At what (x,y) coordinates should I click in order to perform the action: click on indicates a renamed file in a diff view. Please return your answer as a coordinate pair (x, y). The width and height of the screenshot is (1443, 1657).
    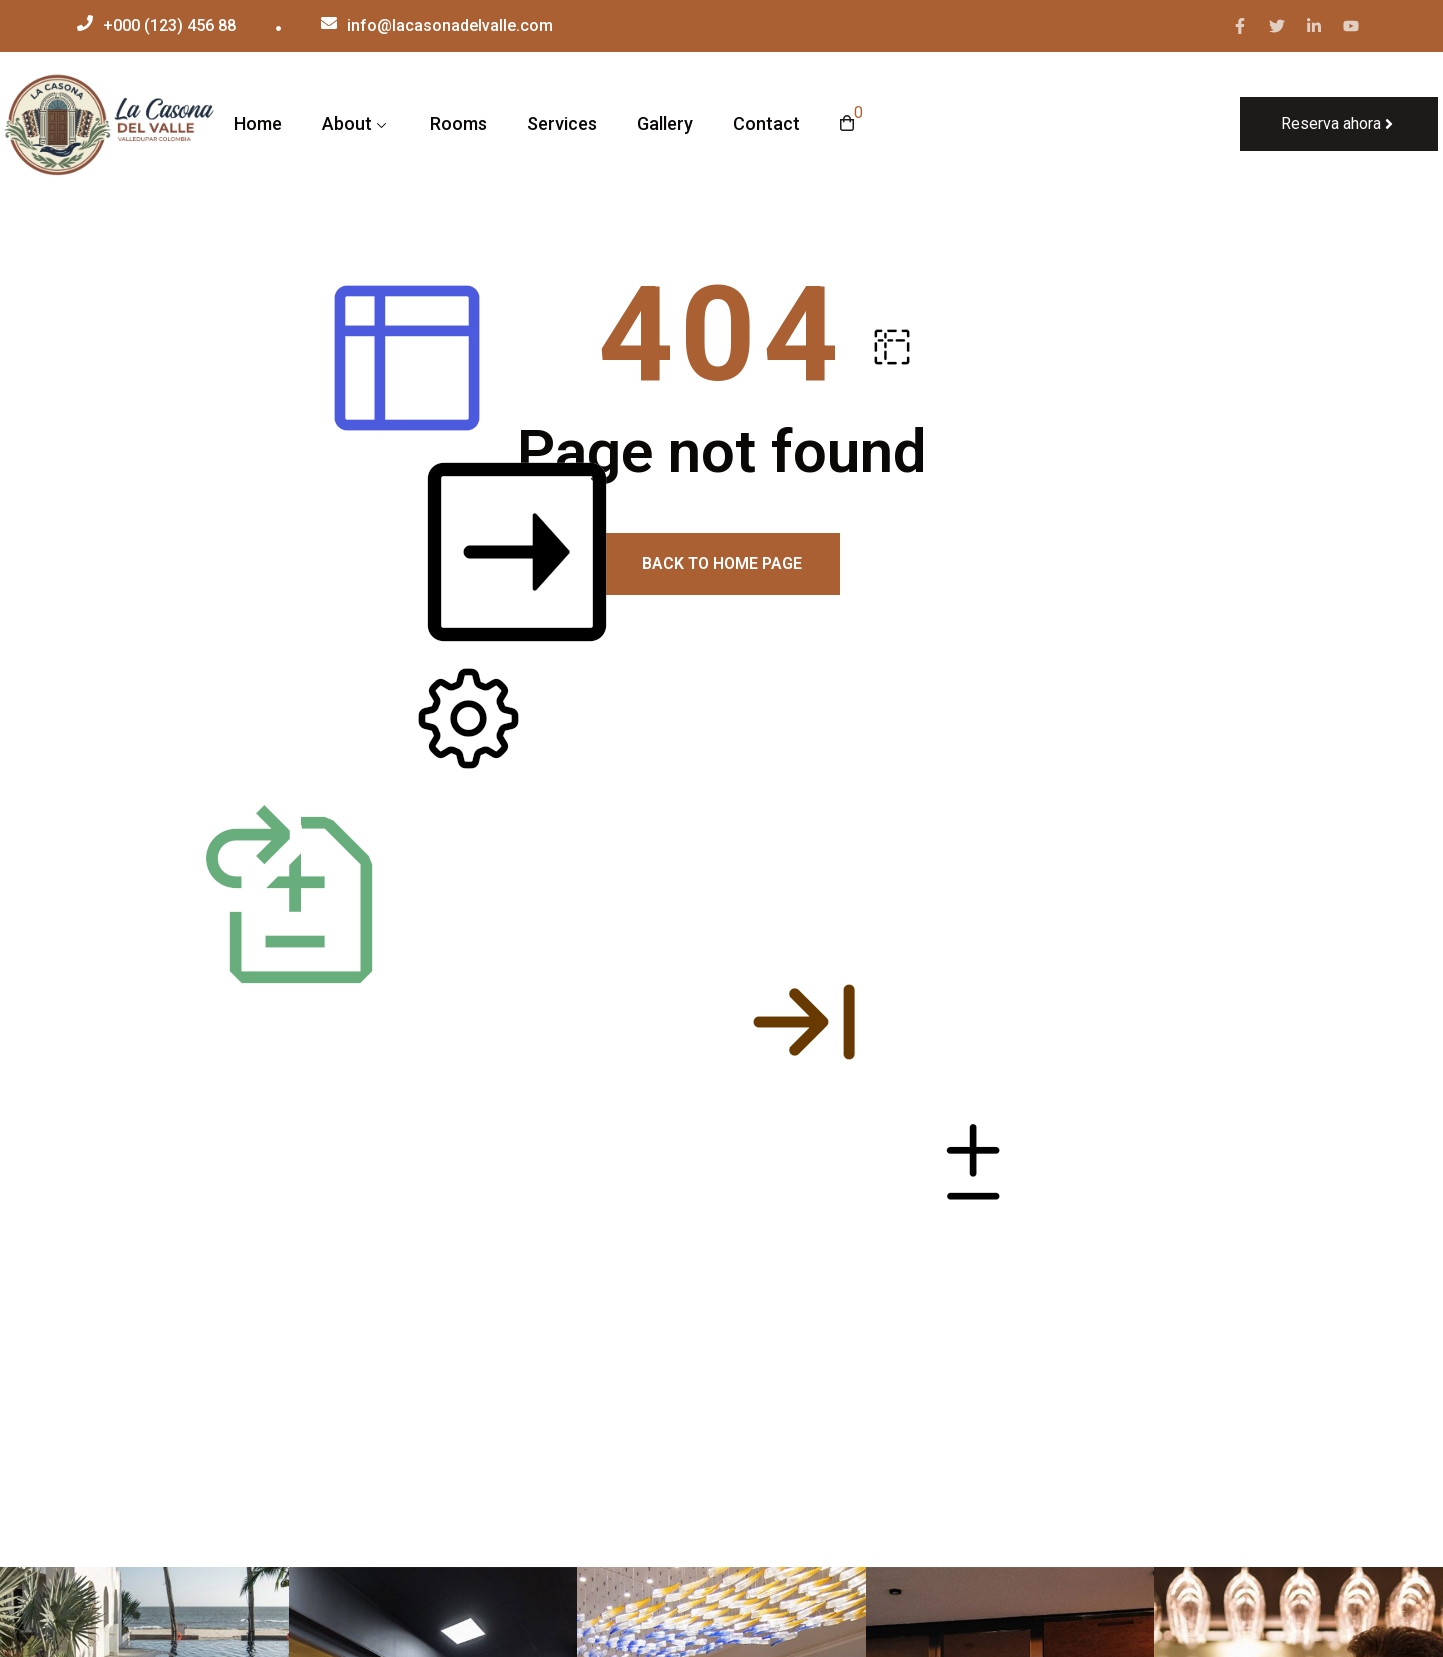
    Looking at the image, I should click on (517, 552).